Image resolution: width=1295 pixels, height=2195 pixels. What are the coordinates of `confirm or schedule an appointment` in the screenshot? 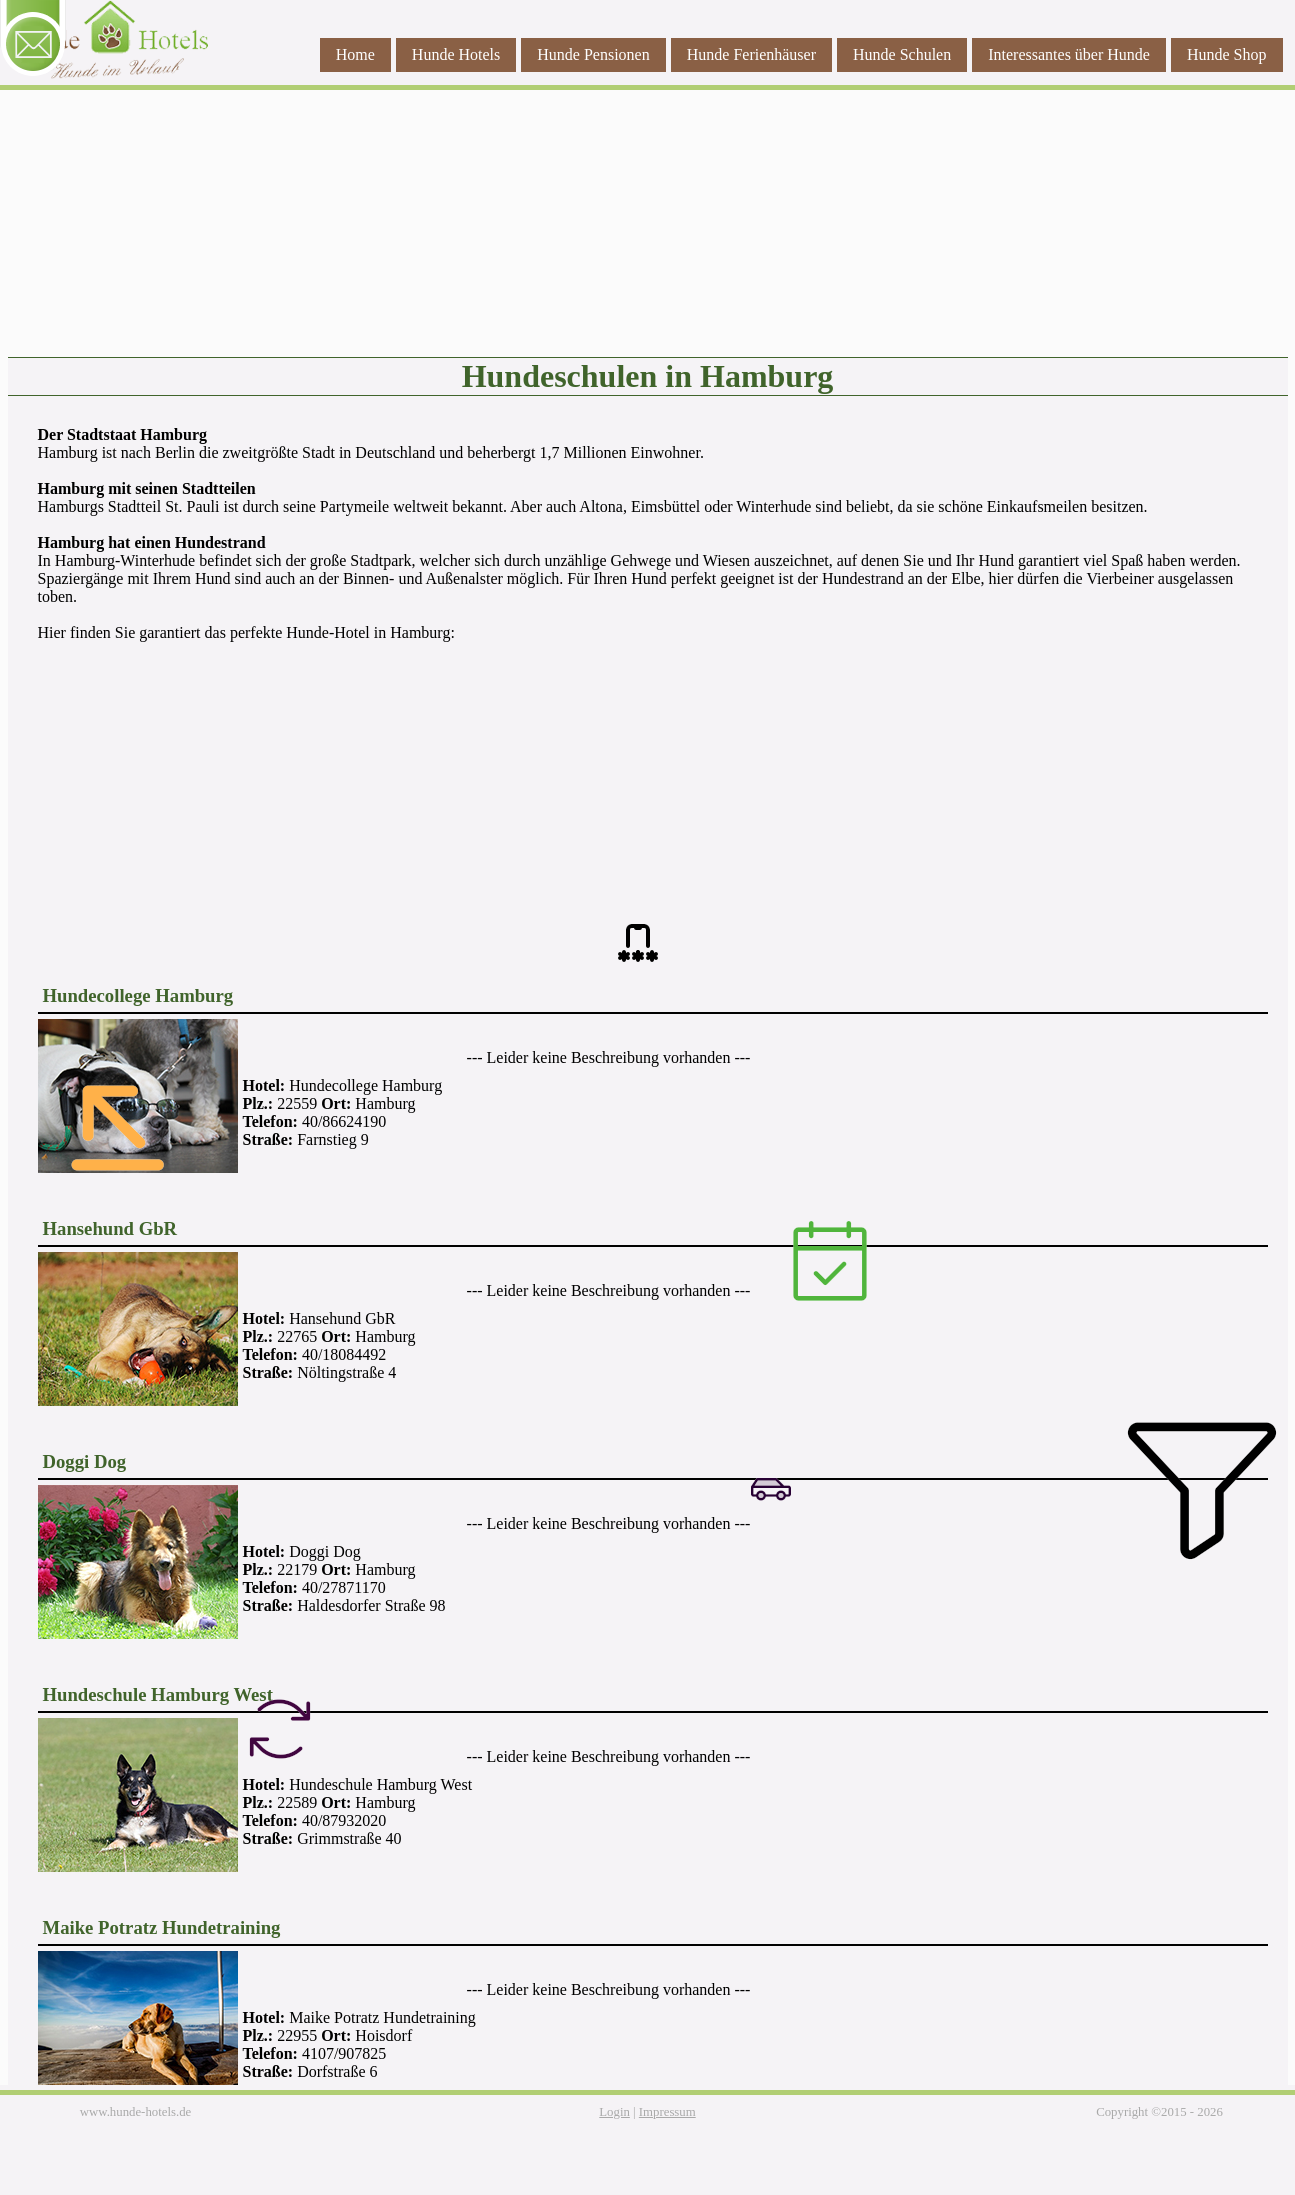 It's located at (830, 1264).